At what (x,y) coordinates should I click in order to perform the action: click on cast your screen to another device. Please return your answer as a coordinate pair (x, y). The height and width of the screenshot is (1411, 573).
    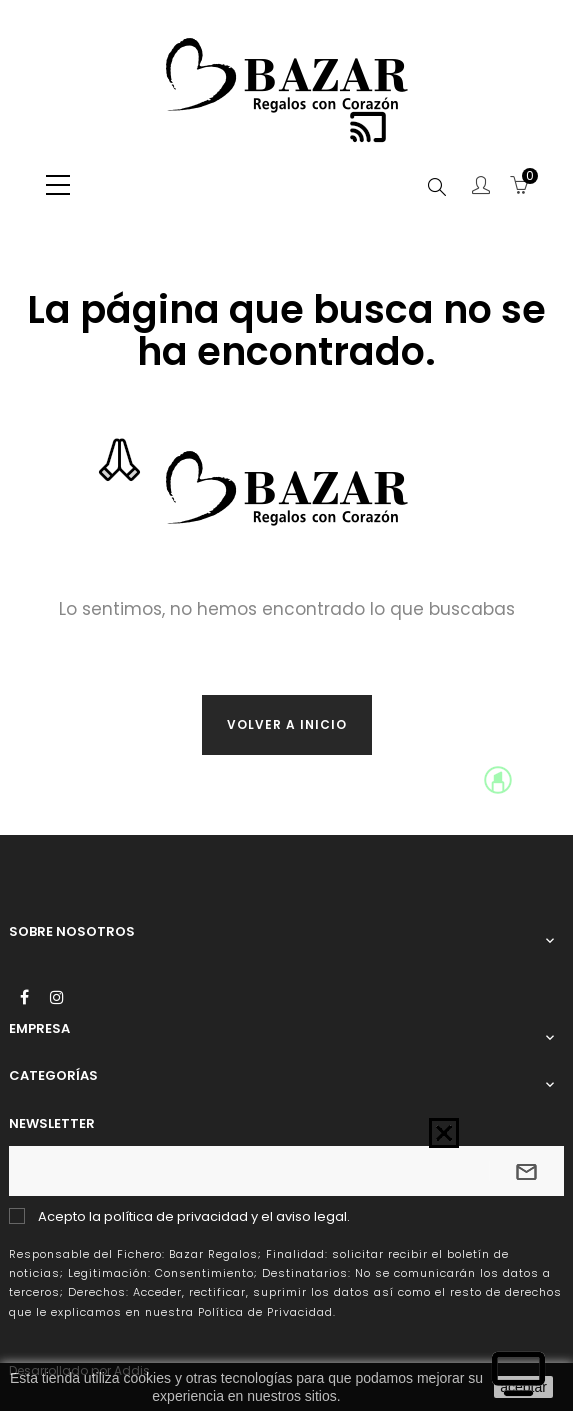
    Looking at the image, I should click on (368, 127).